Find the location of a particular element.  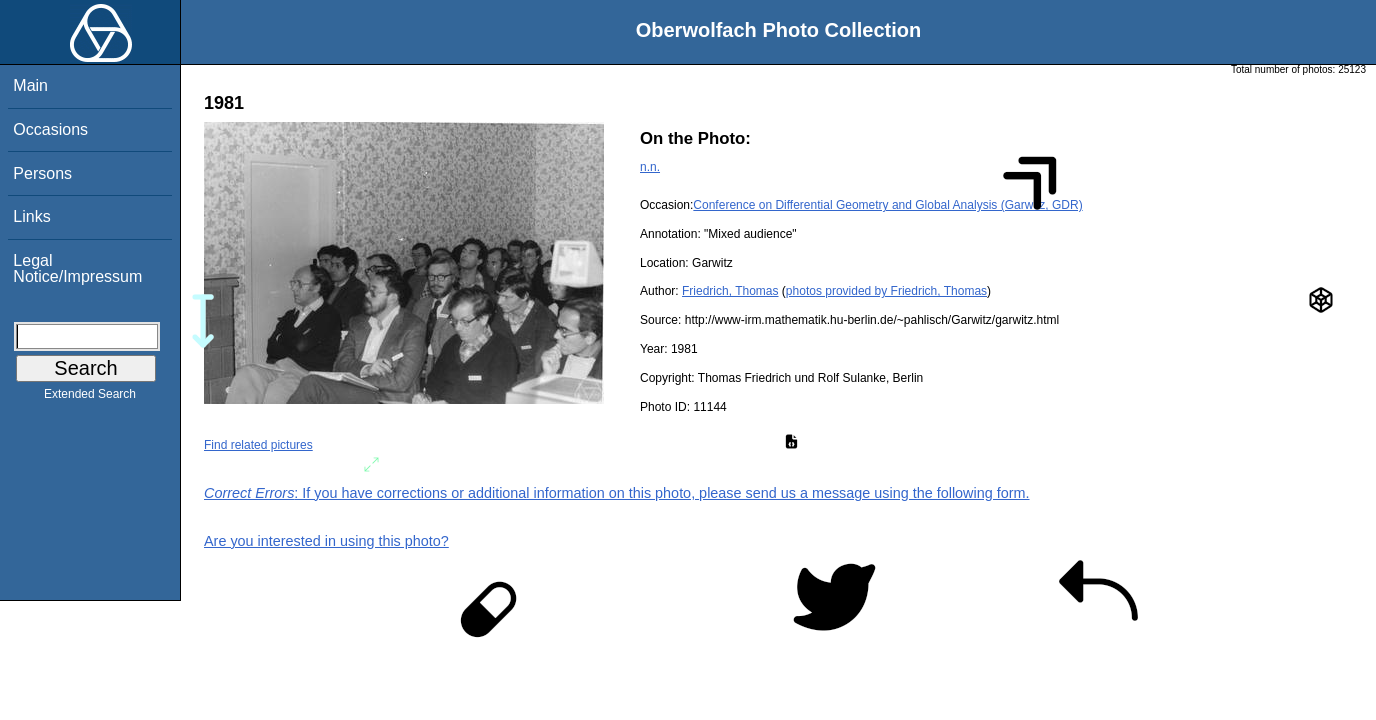

view source code file is located at coordinates (791, 441).